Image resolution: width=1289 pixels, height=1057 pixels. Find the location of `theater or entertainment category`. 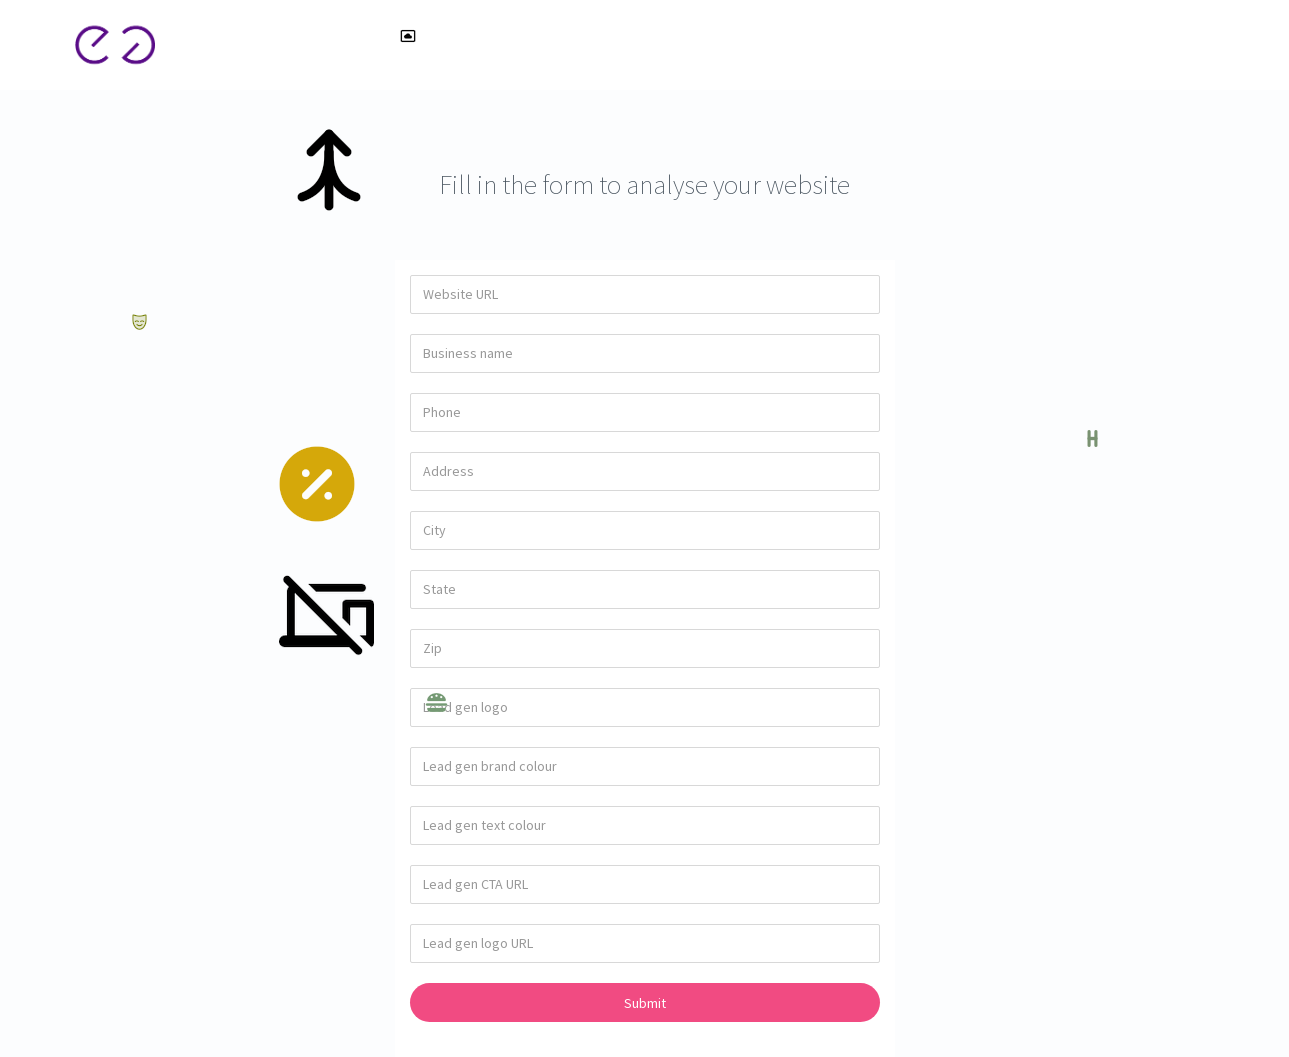

theater or entertainment category is located at coordinates (139, 321).